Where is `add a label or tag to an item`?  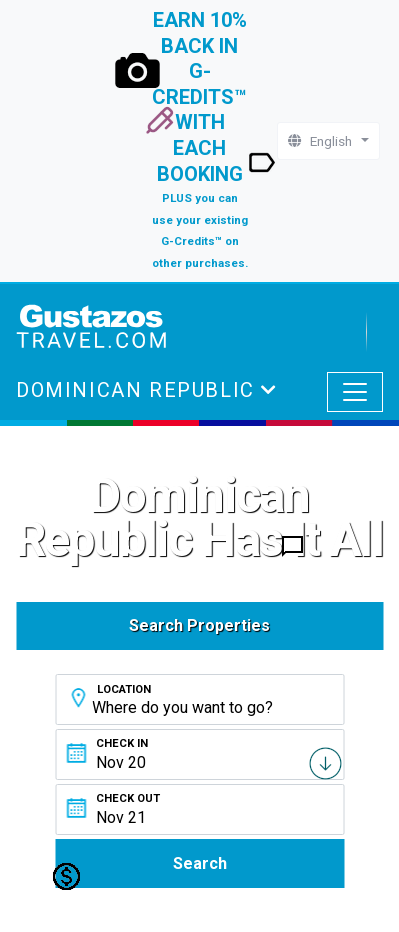
add a label or tag to an item is located at coordinates (261, 162).